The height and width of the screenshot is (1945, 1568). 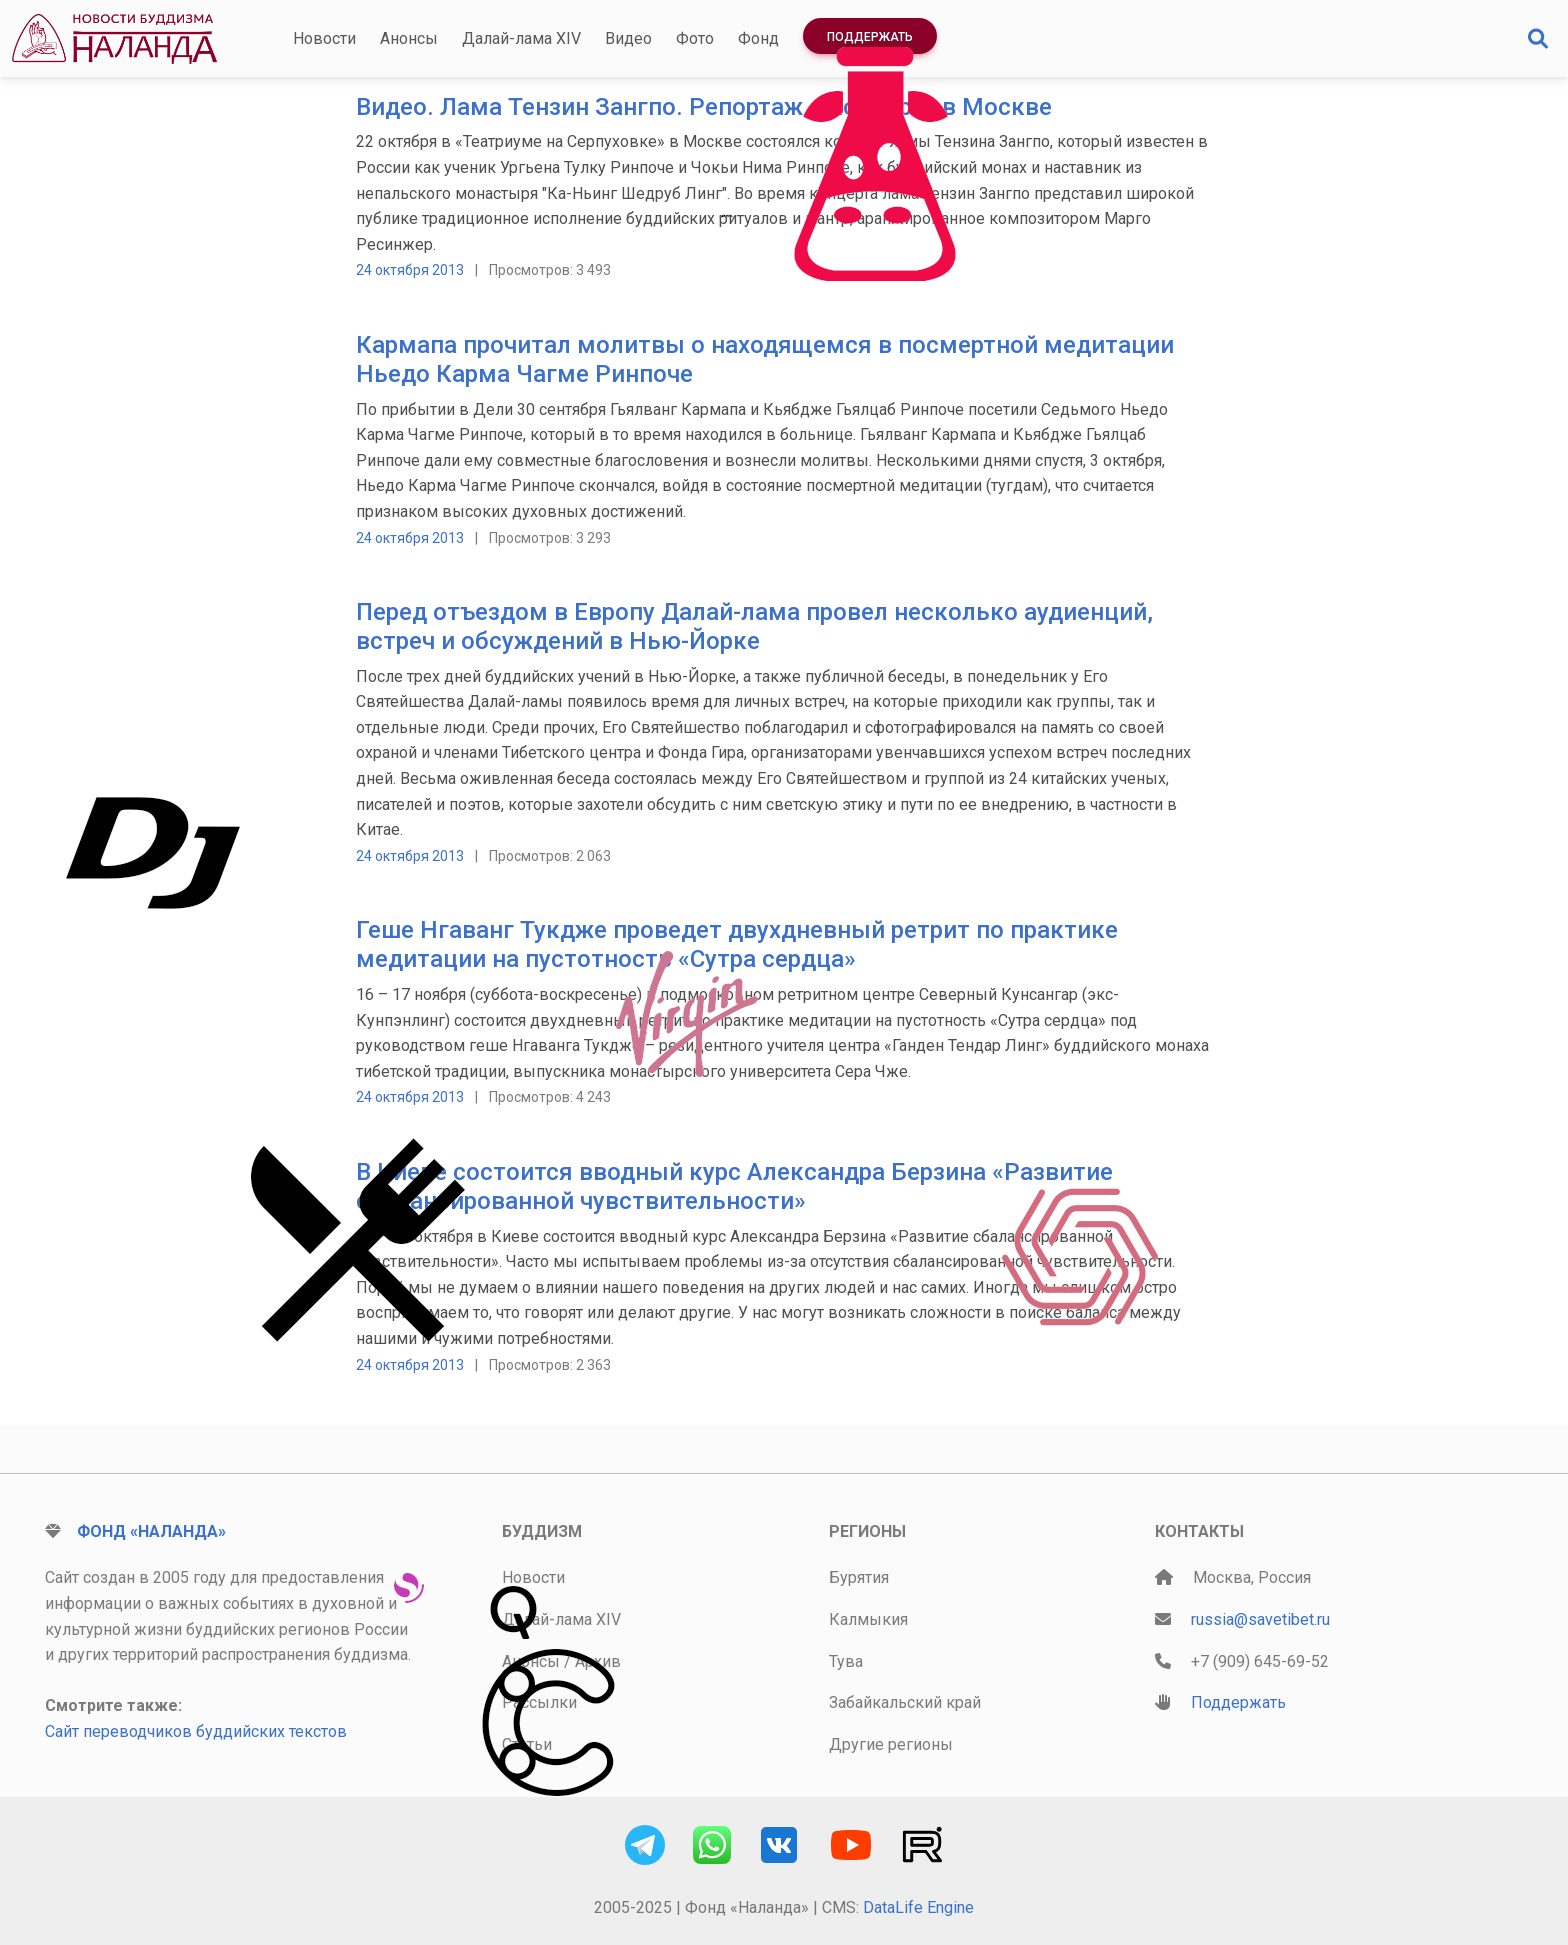 What do you see at coordinates (727, 216) in the screenshot?
I see `DHL shipping and logistics services` at bounding box center [727, 216].